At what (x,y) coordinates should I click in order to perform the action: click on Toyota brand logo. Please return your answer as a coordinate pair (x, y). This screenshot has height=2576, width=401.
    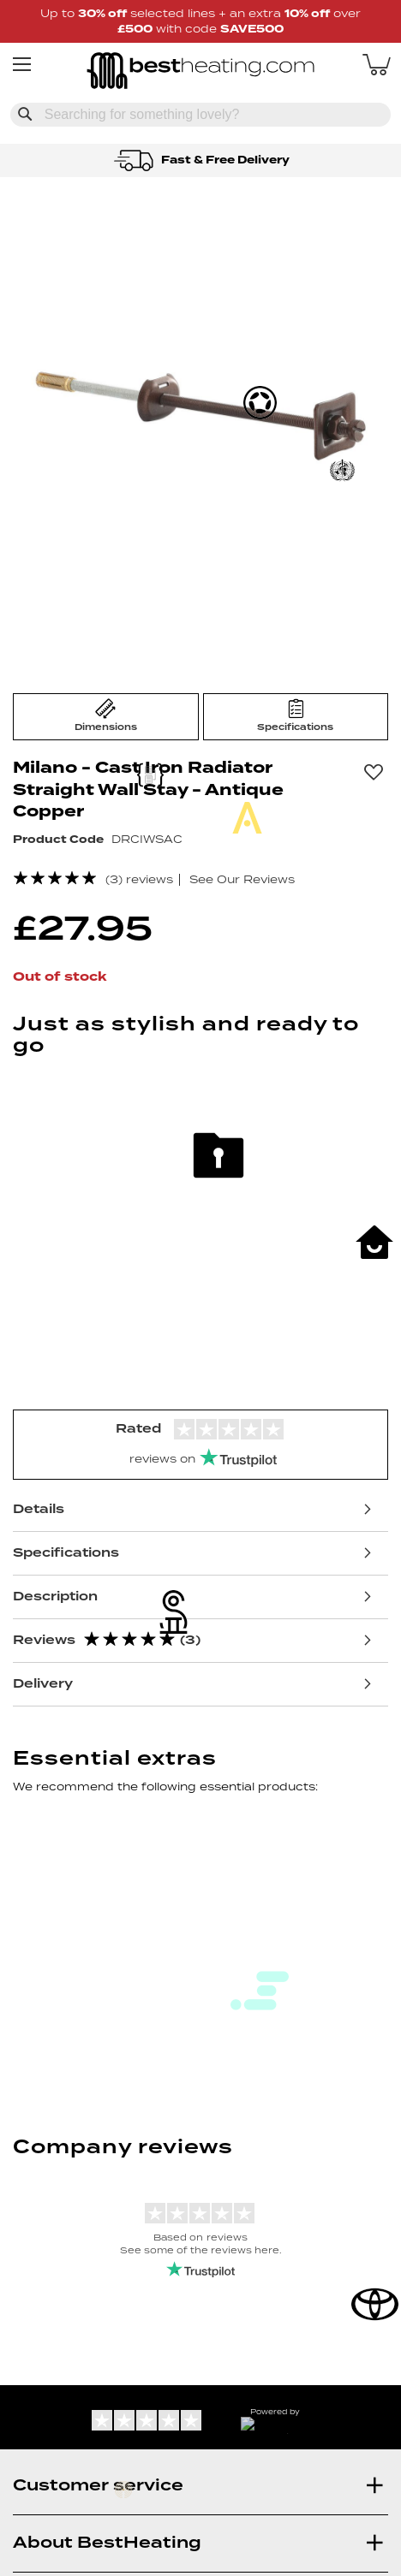
    Looking at the image, I should click on (374, 2304).